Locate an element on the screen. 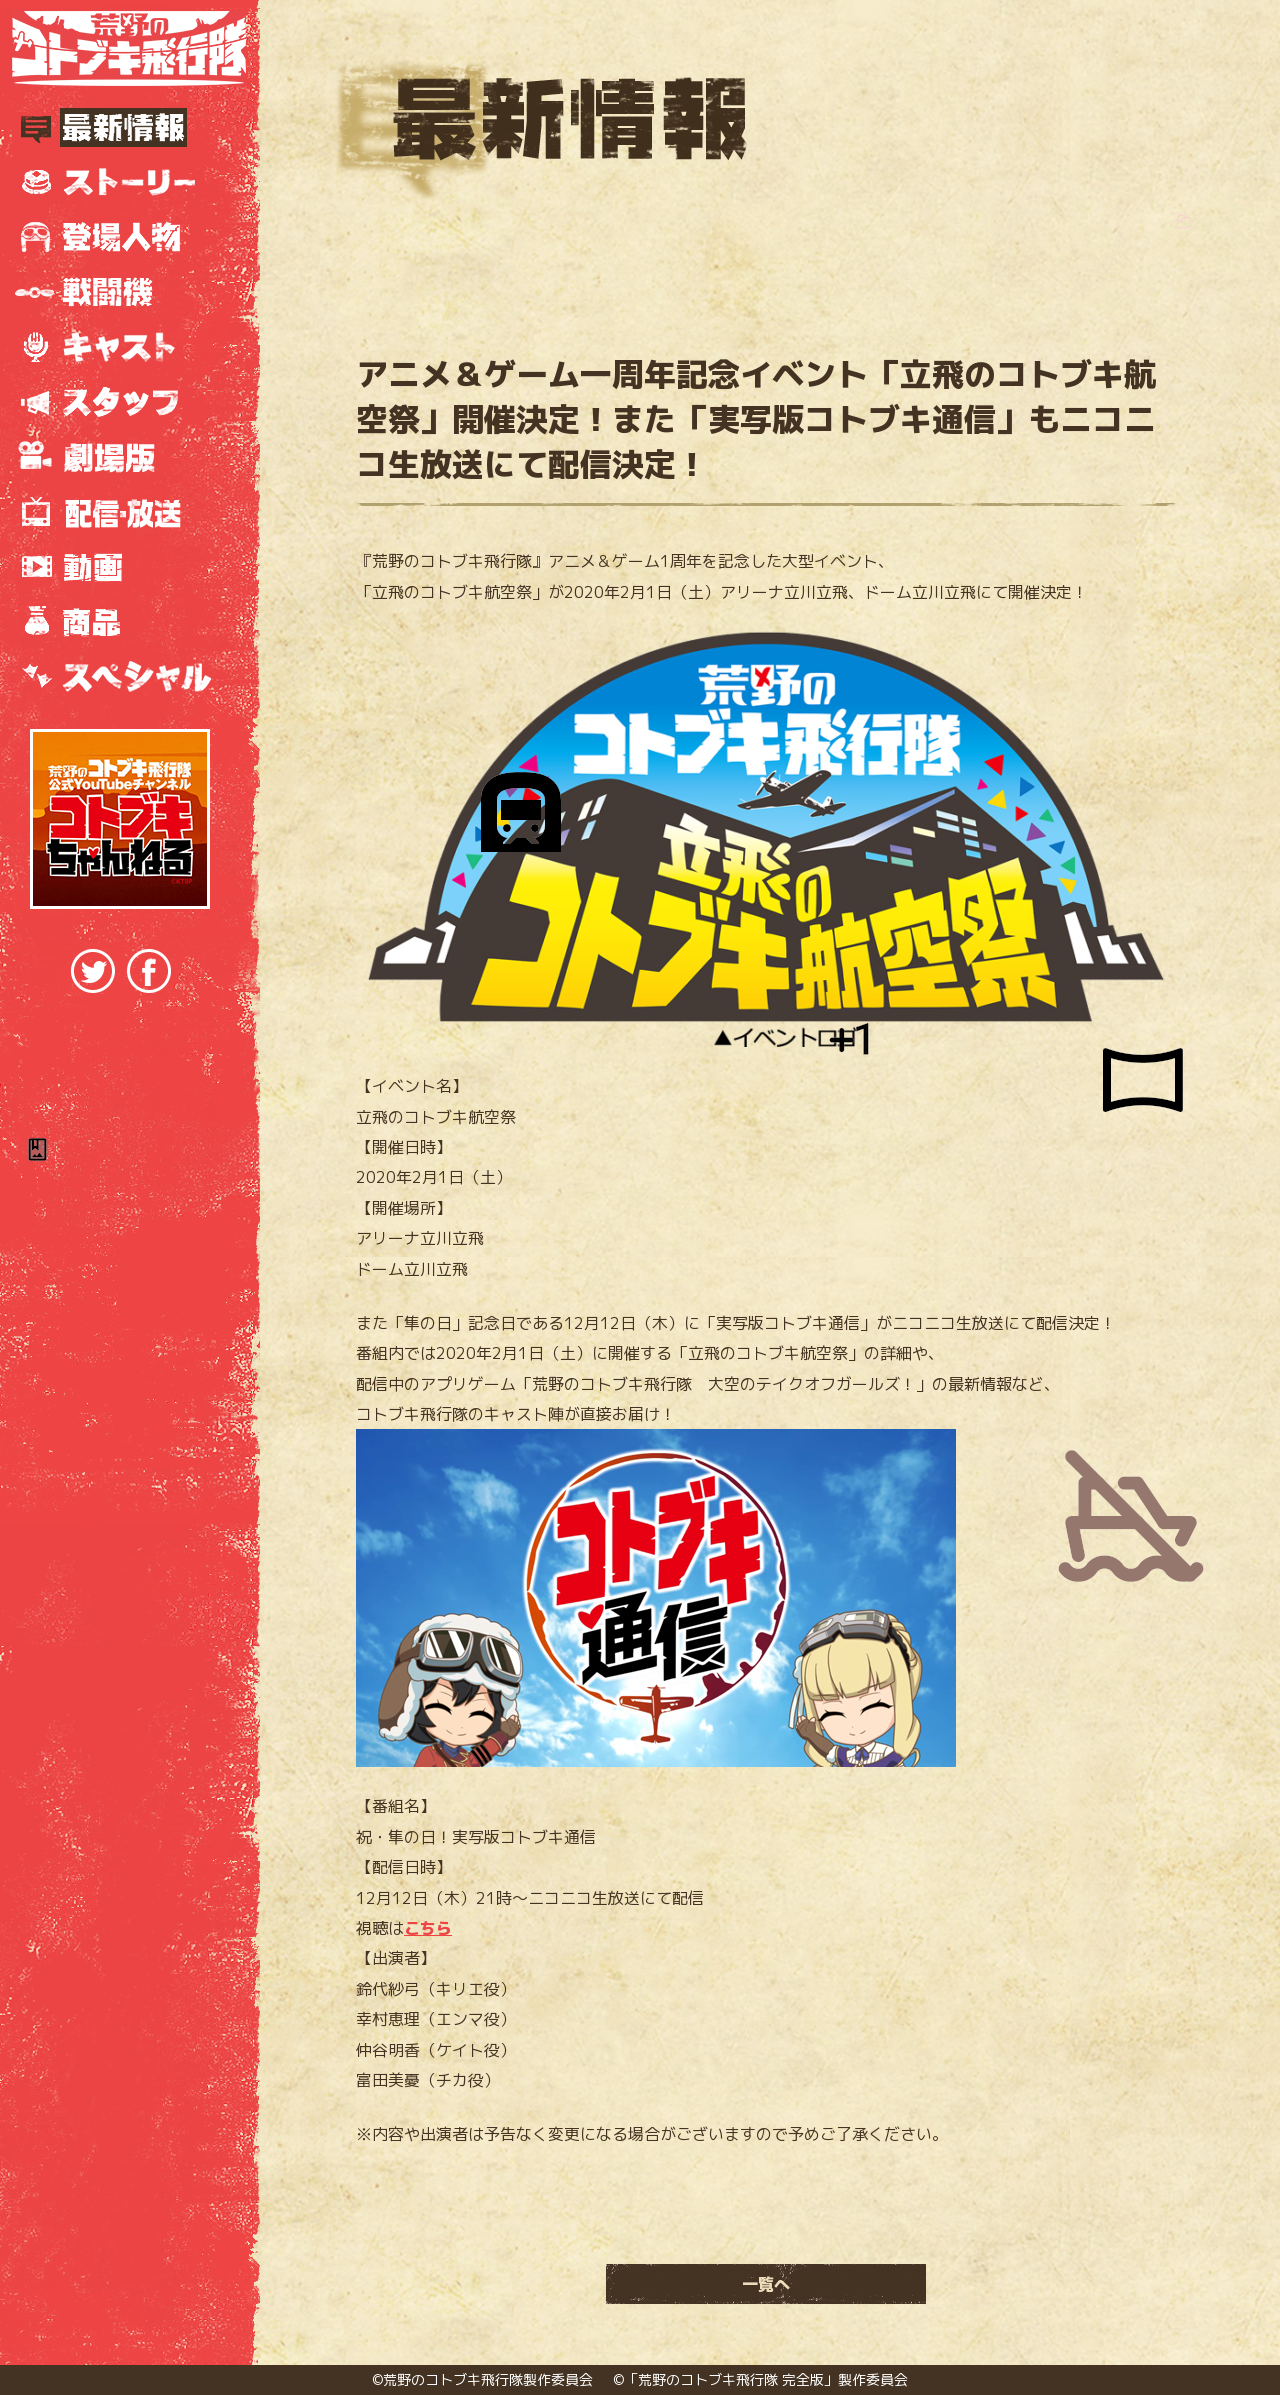 The height and width of the screenshot is (2395, 1280). access your photo album is located at coordinates (37, 1149).